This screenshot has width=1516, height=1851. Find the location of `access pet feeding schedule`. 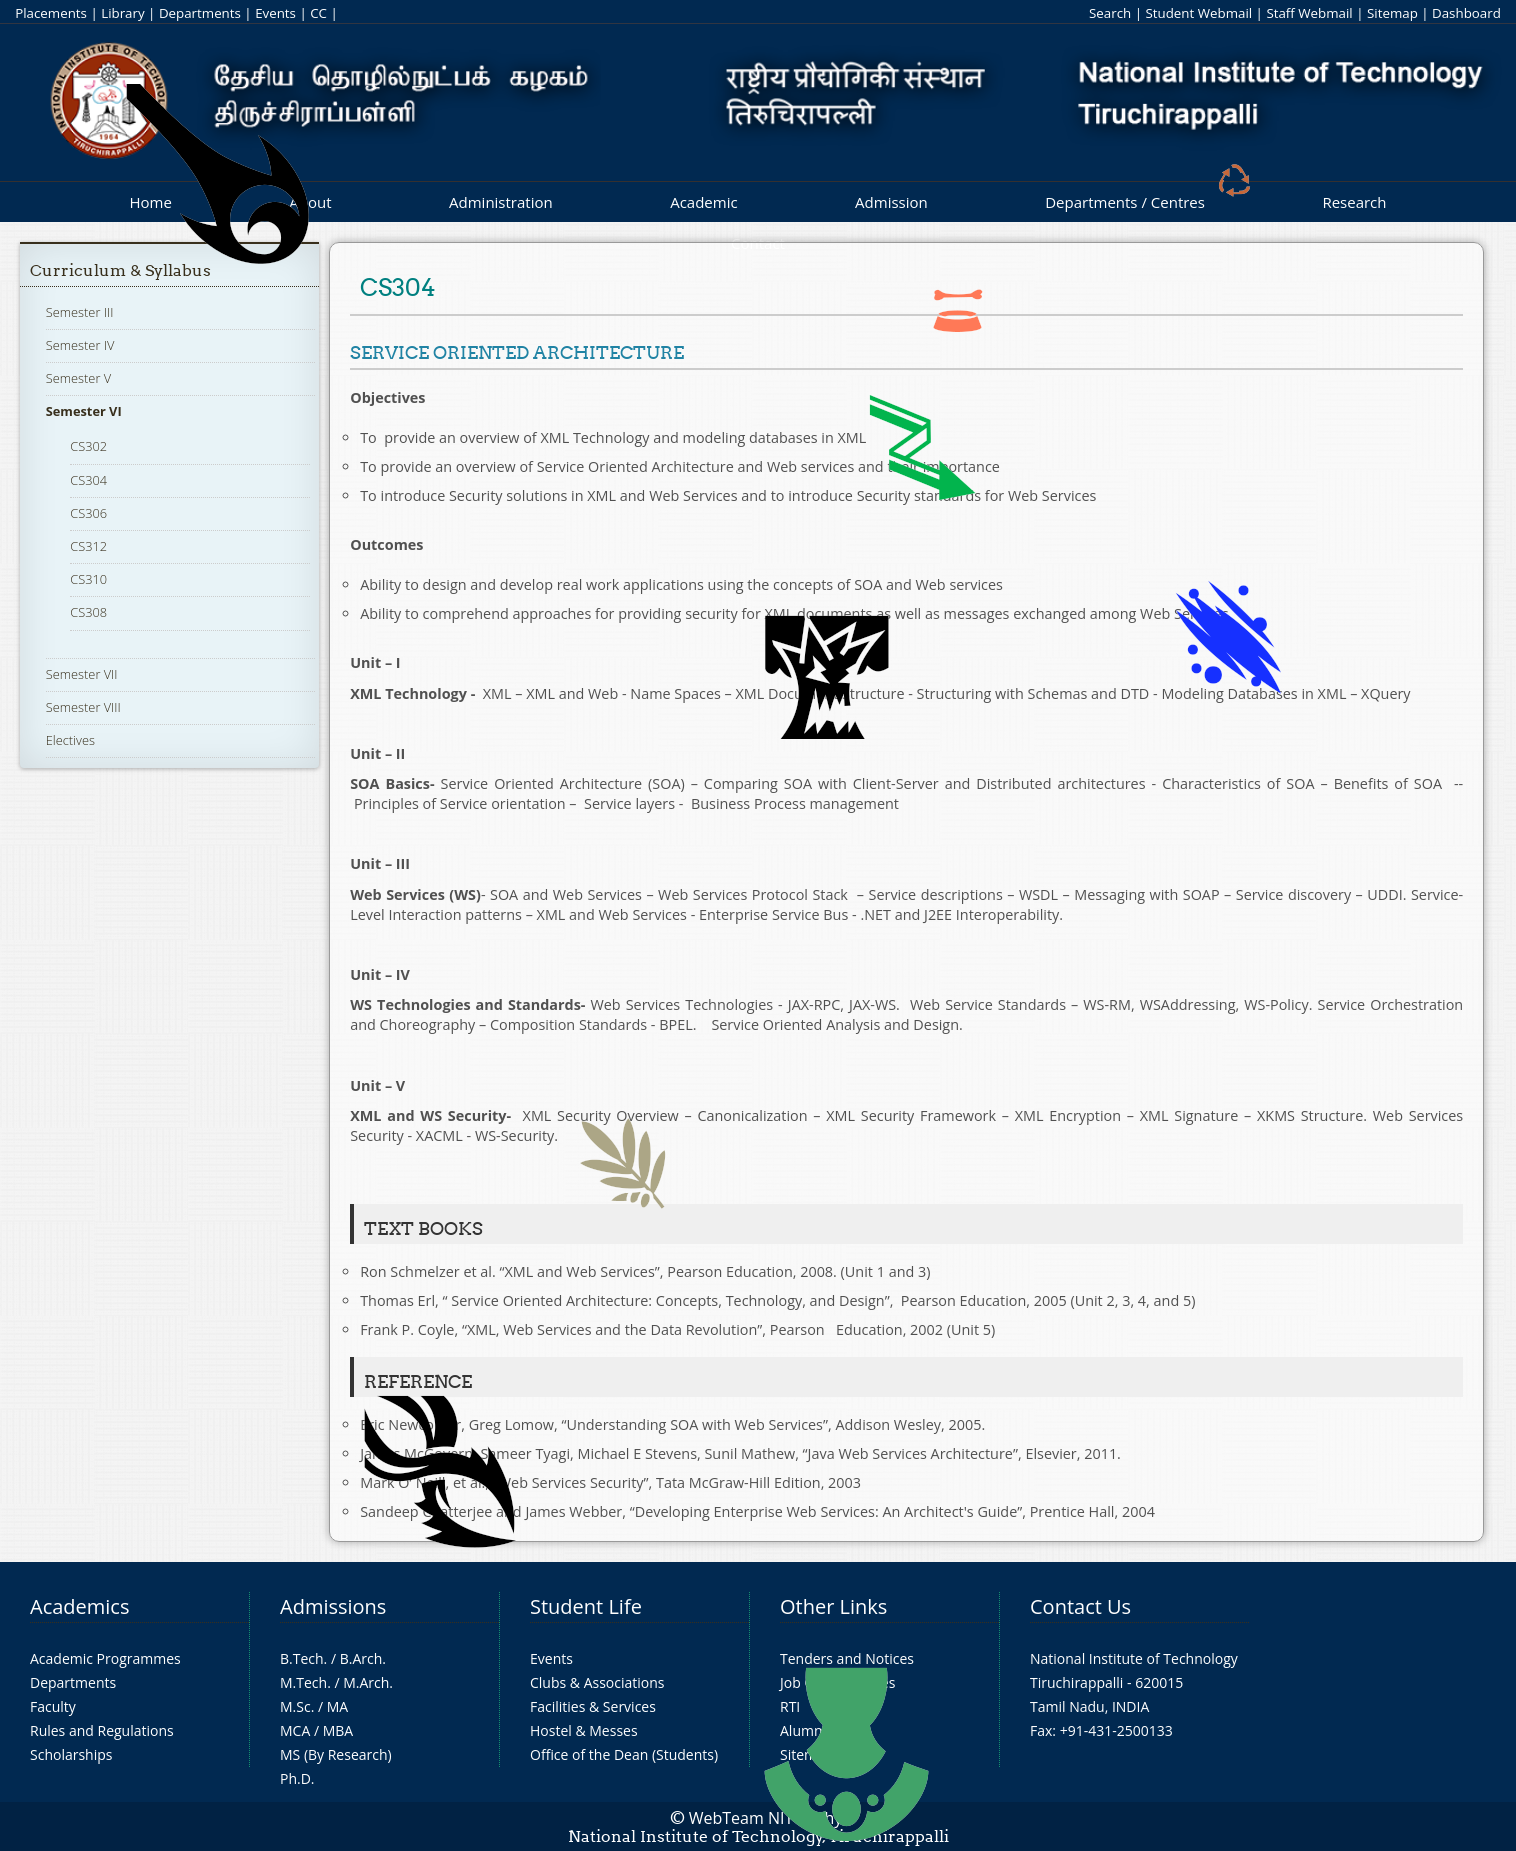

access pet feeding schedule is located at coordinates (957, 308).